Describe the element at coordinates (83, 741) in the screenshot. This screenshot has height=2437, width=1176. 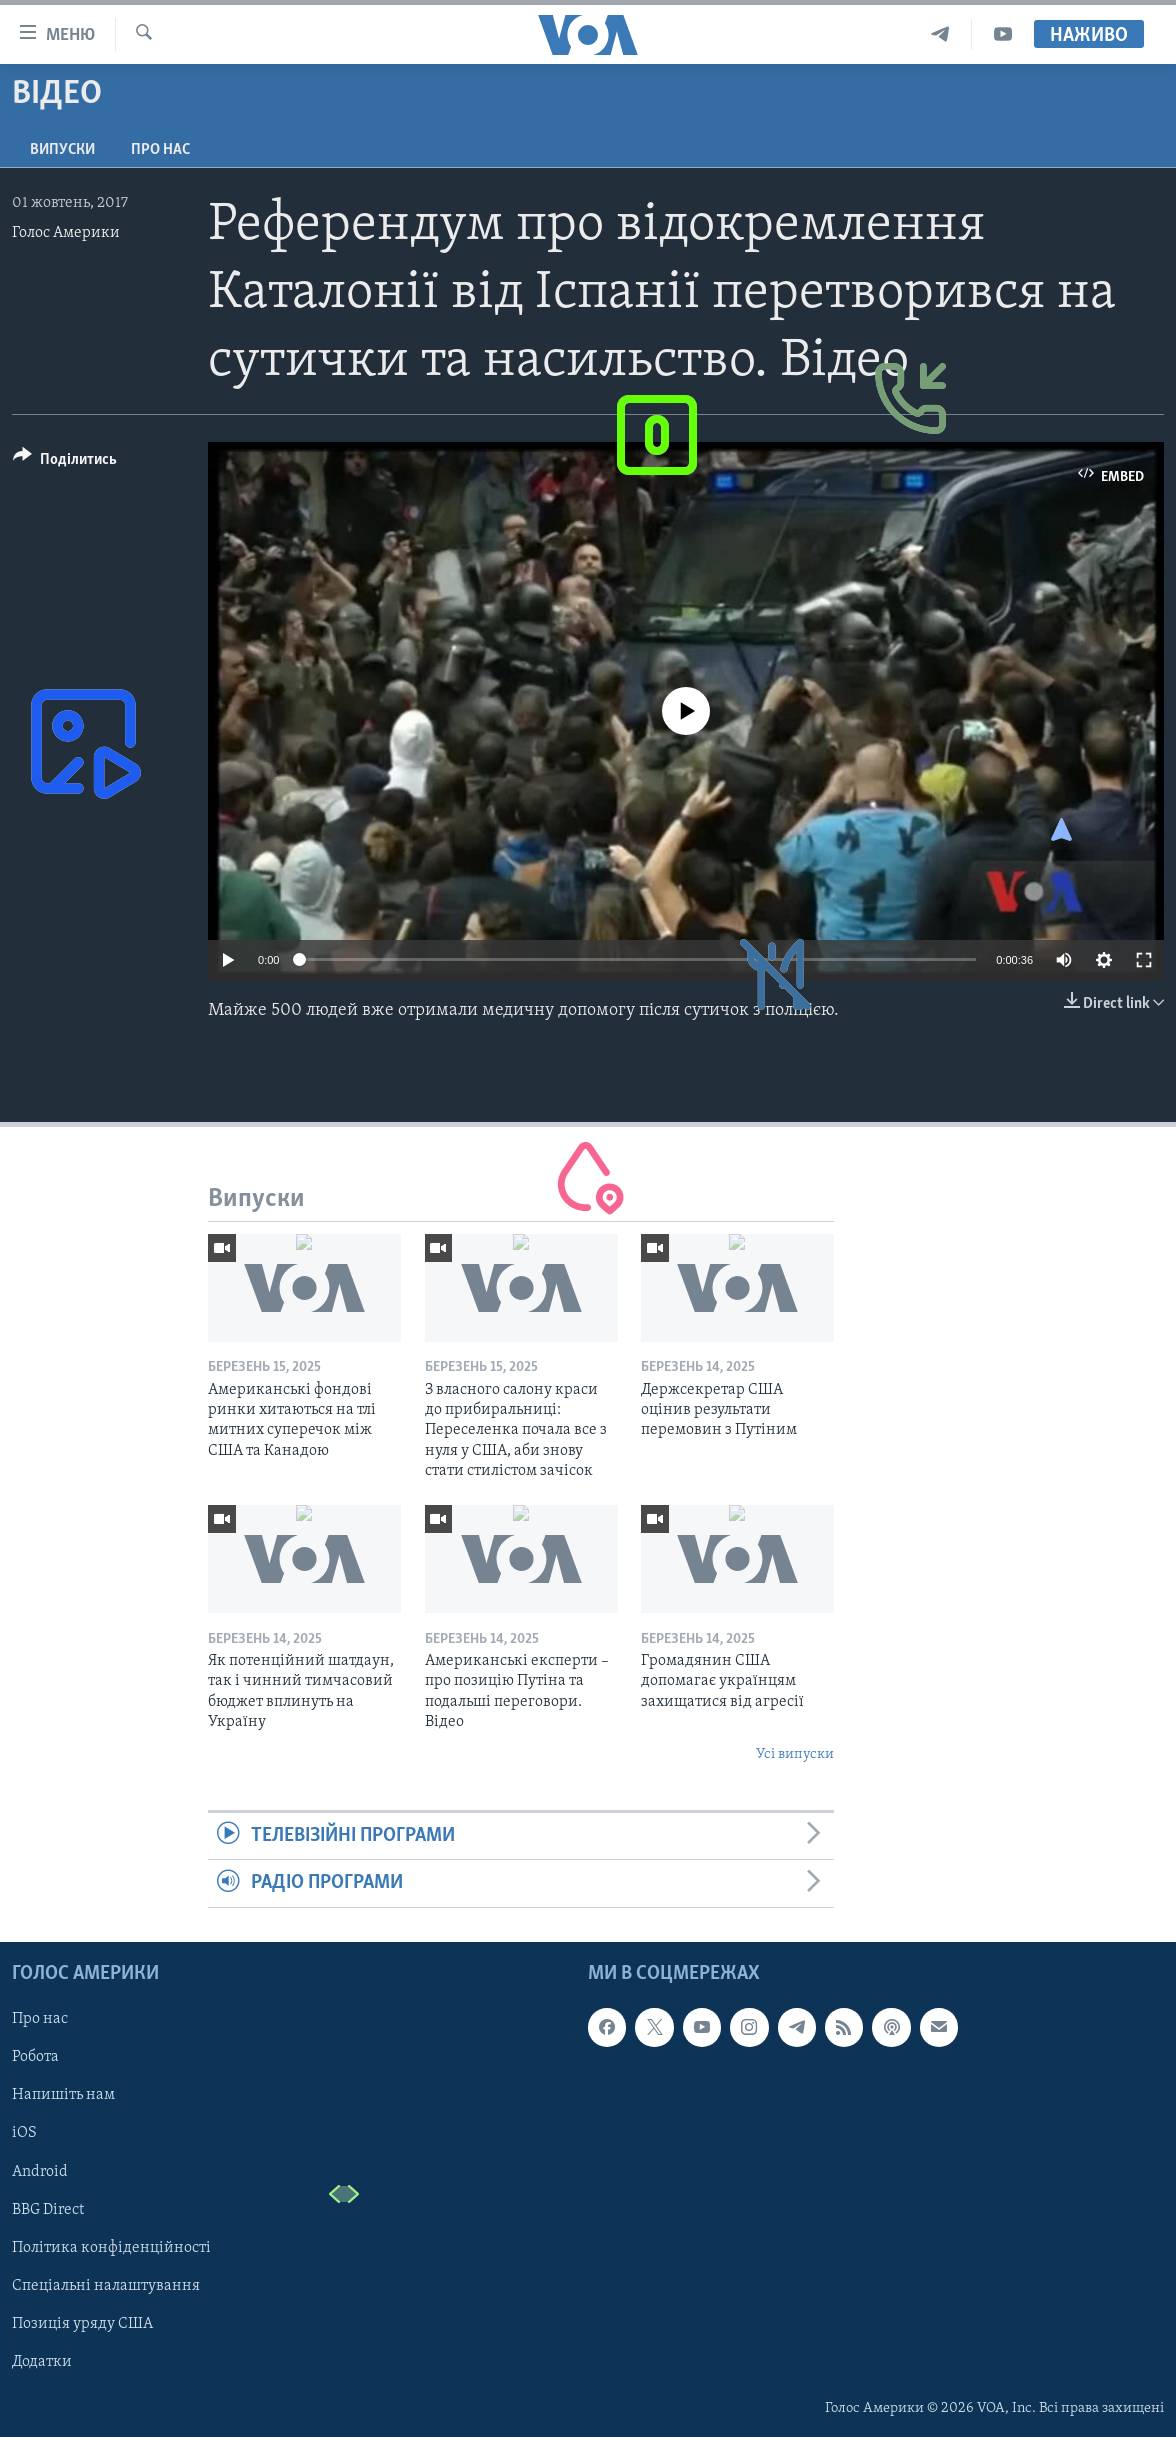
I see `play a slideshow or image gallery` at that location.